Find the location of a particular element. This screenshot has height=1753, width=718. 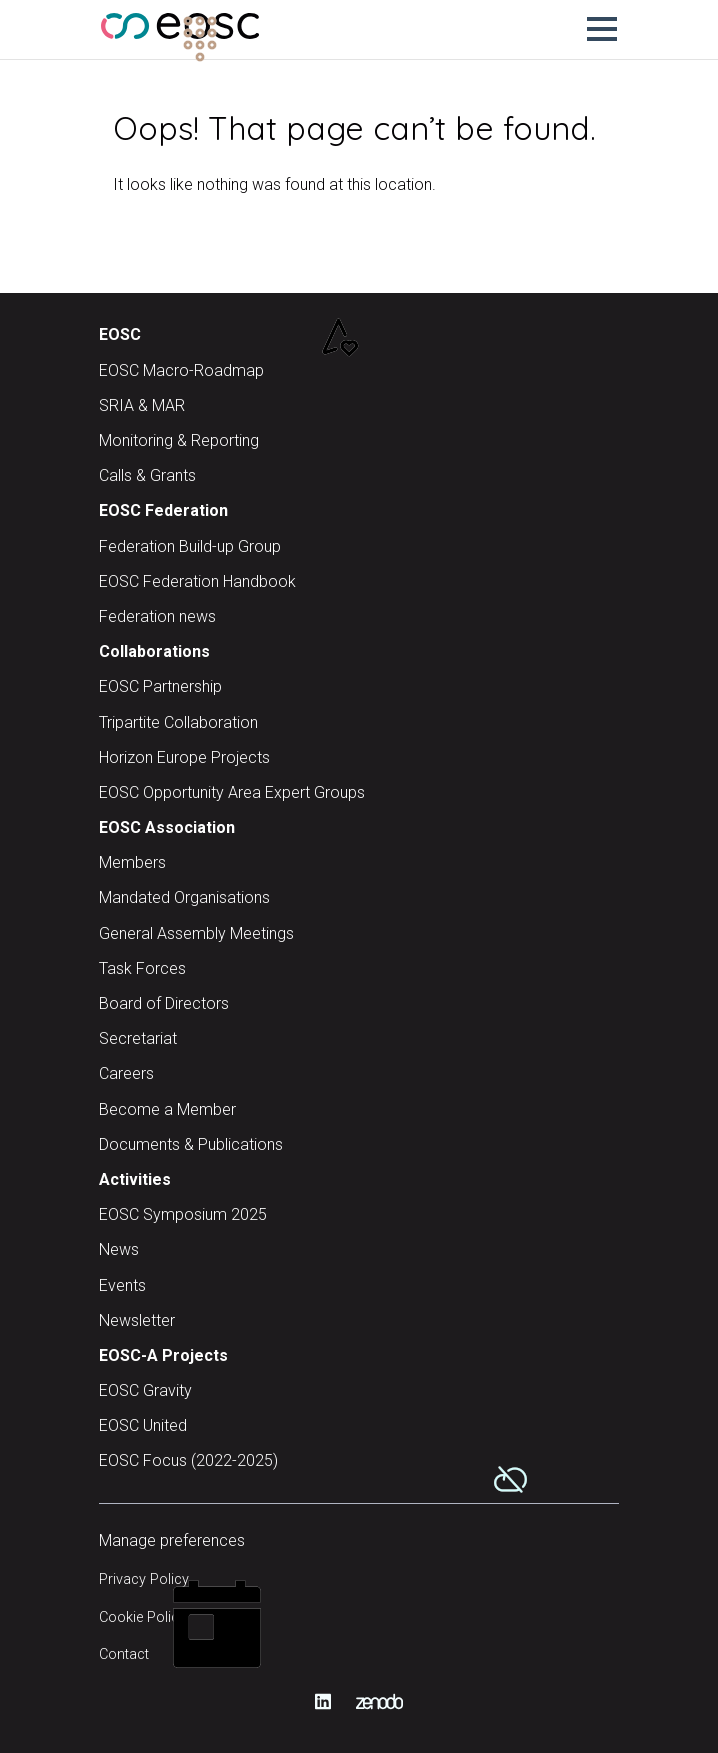

indicates cloud sync is disabled is located at coordinates (510, 1479).